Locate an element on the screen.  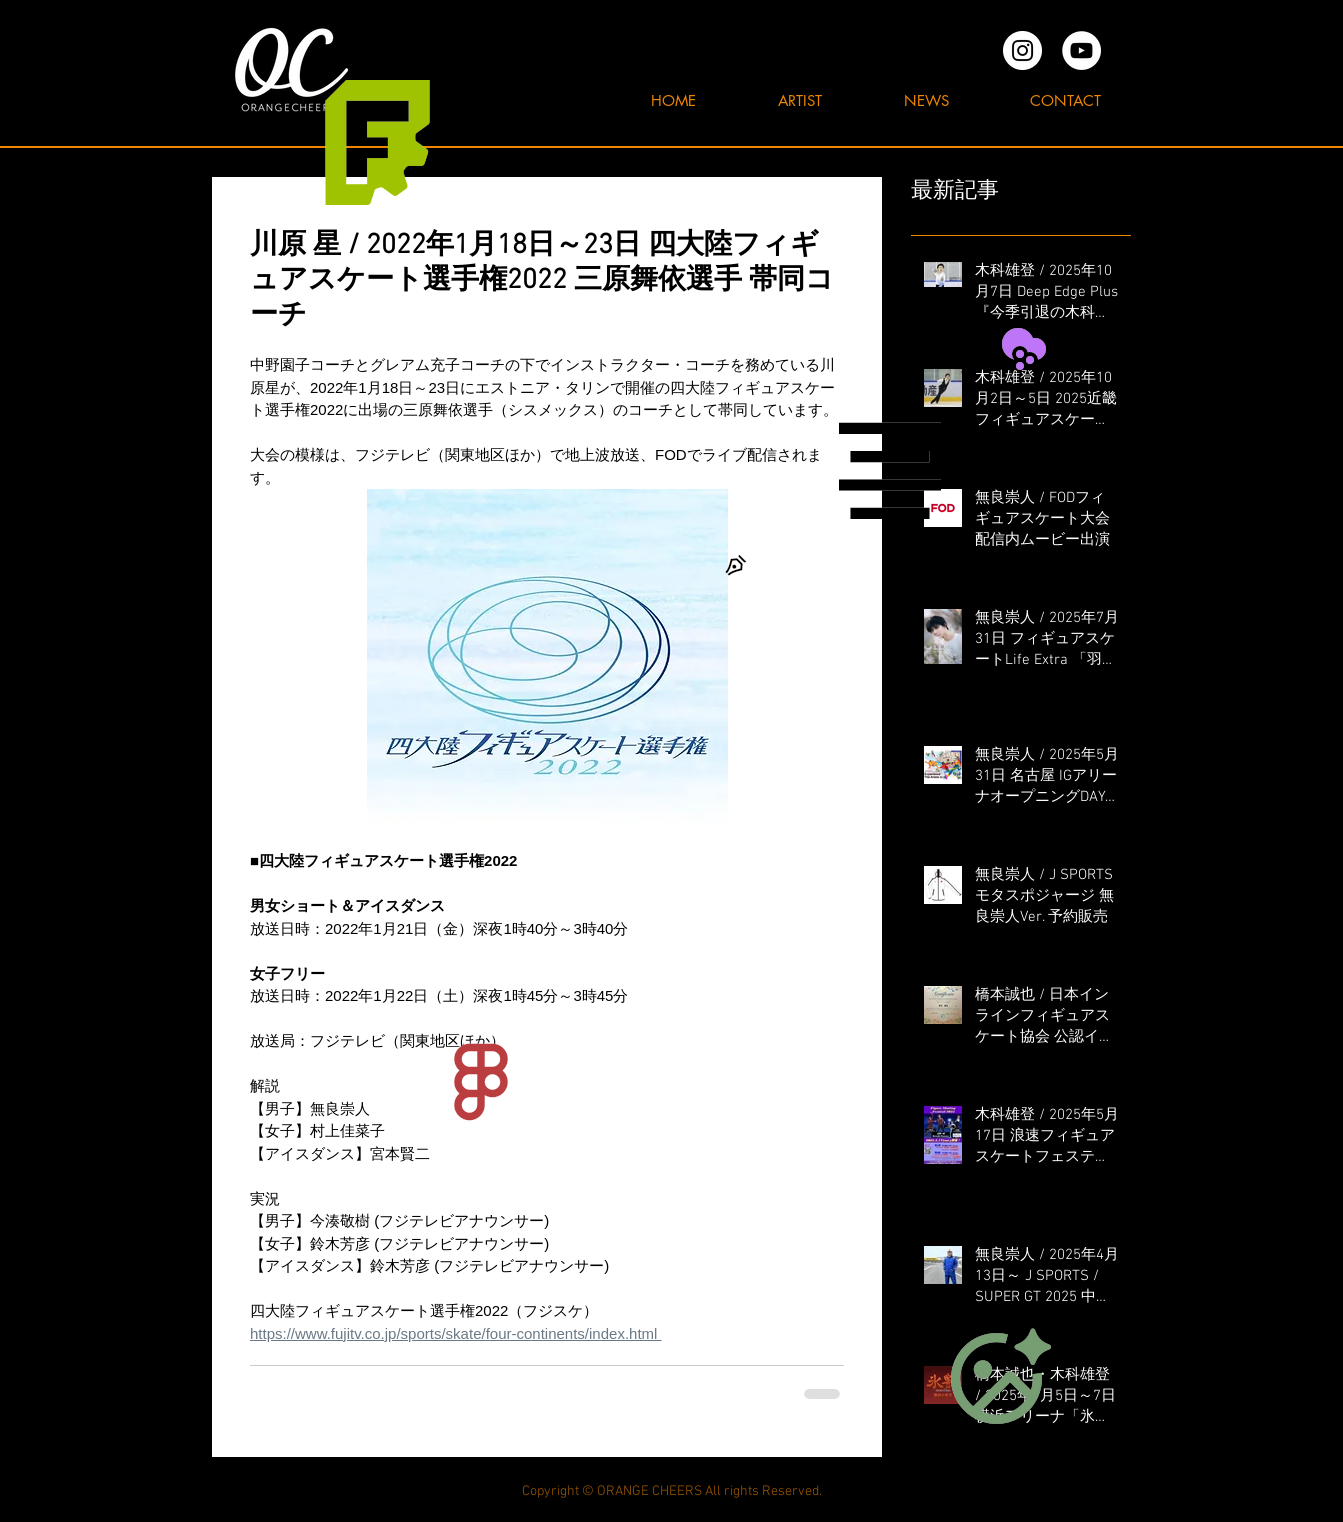
center-align text or content is located at coordinates (890, 468).